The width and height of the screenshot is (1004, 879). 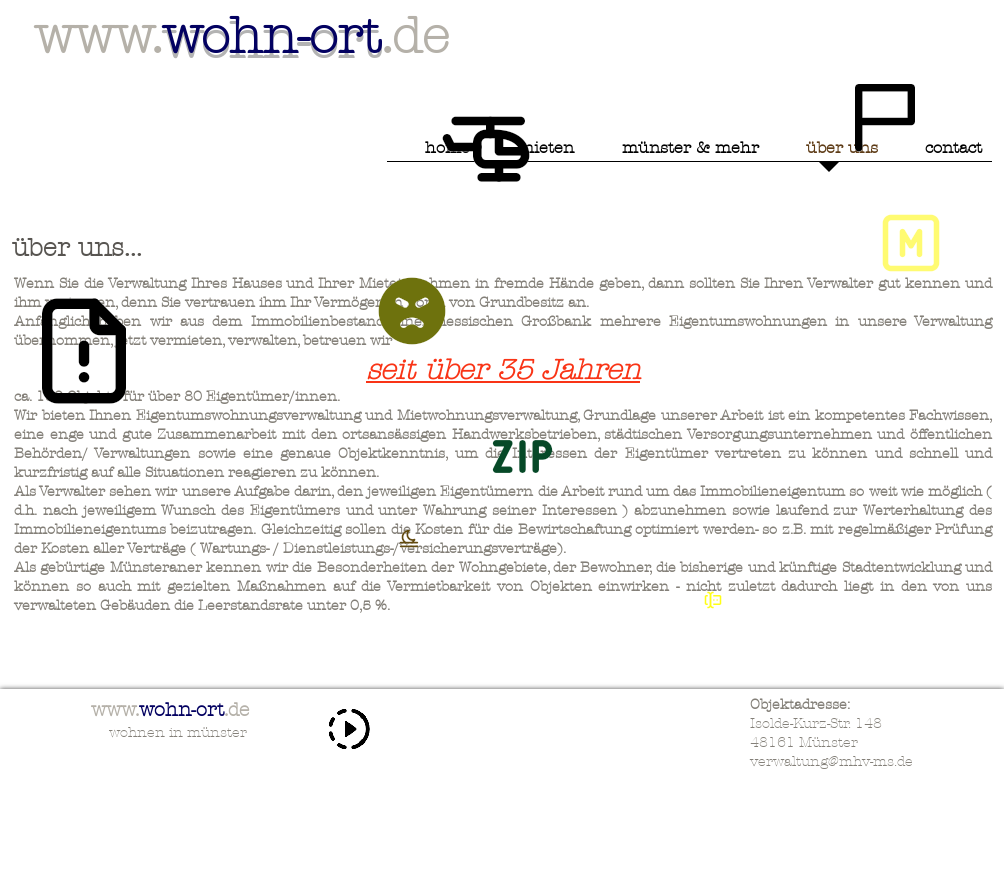 I want to click on select medium size option, so click(x=911, y=243).